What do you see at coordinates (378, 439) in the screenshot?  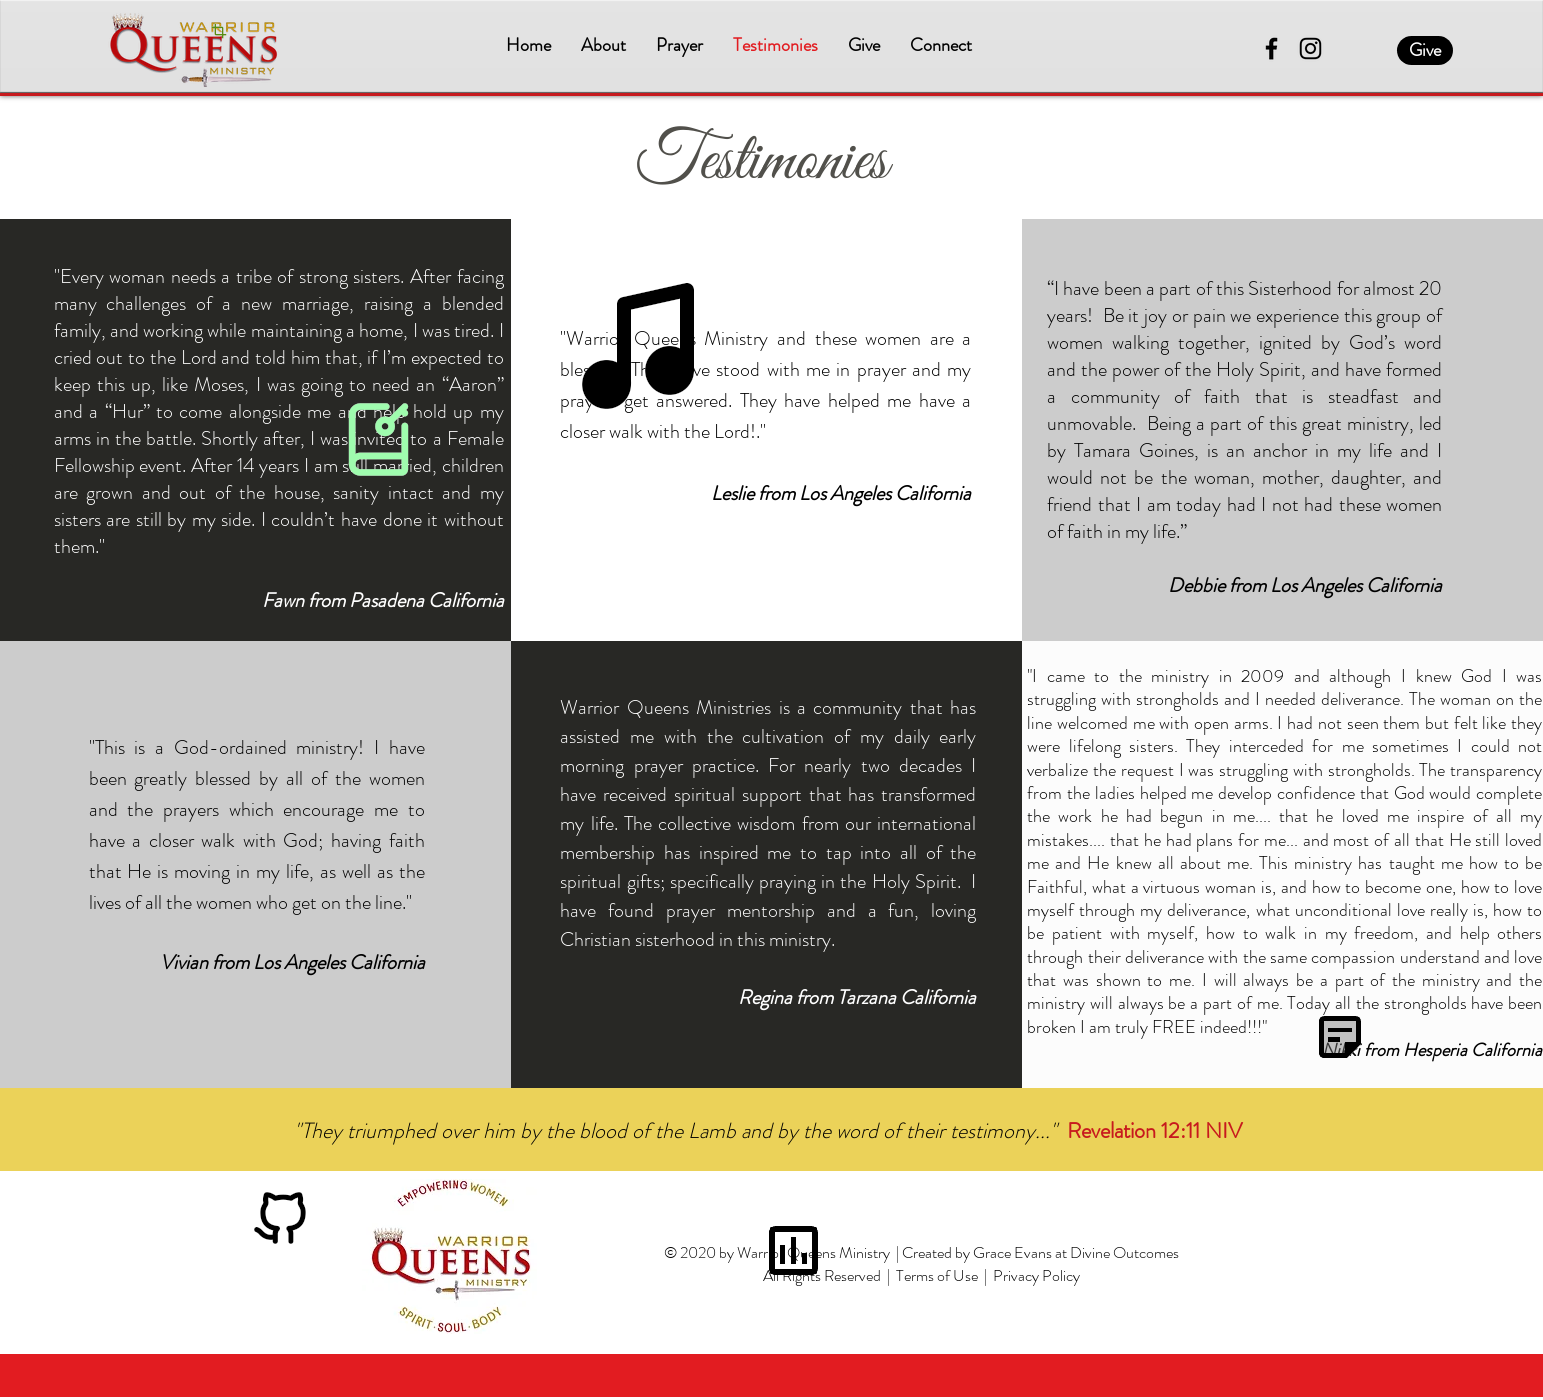 I see `access encrypted or password-protected documents` at bounding box center [378, 439].